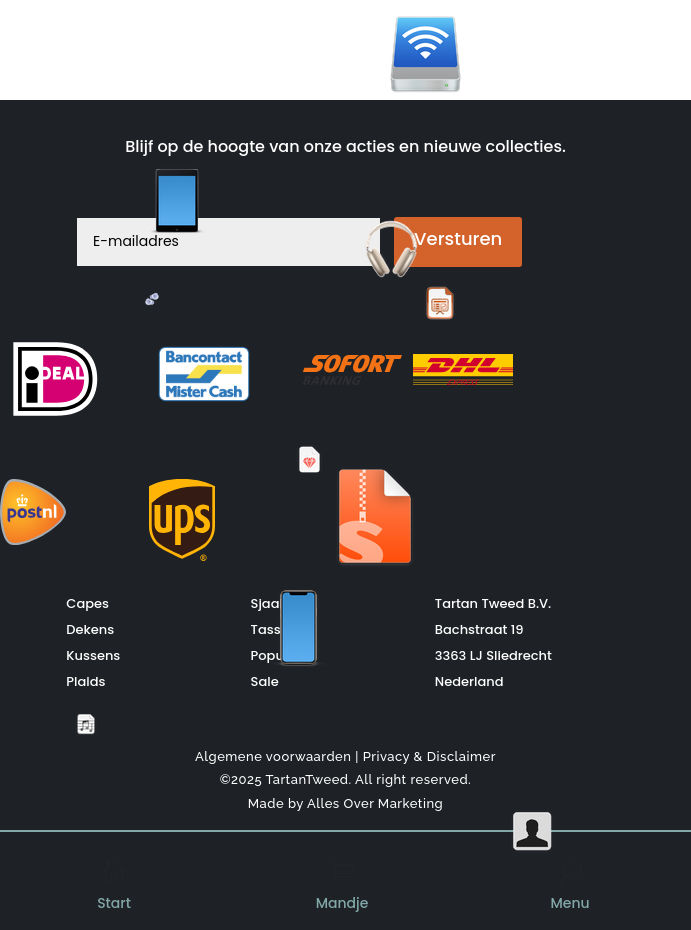 This screenshot has width=691, height=930. Describe the element at coordinates (508, 807) in the screenshot. I see `indicates user-generated content in the library` at that location.